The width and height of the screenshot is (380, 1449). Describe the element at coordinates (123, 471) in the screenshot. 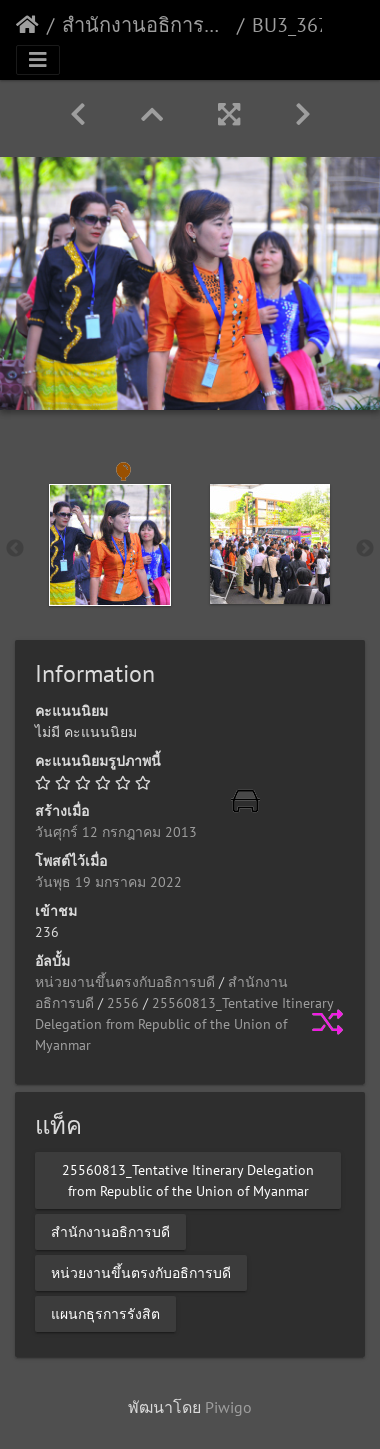

I see `view celebration or birthday events` at that location.